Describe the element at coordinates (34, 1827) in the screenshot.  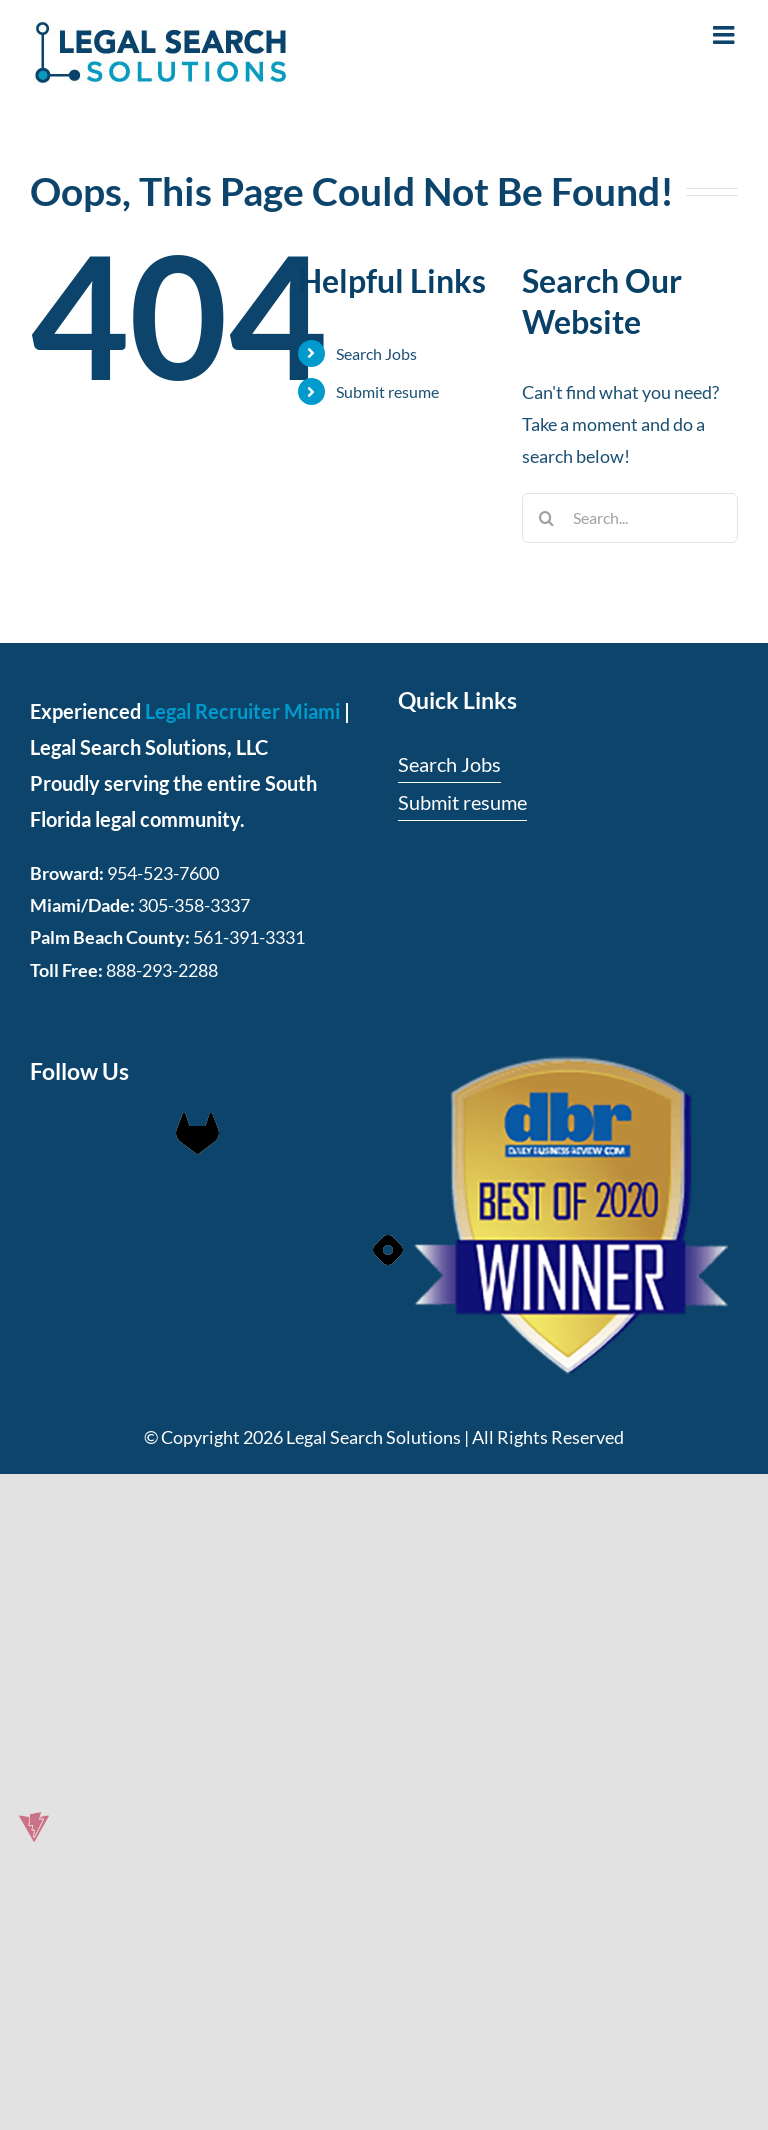
I see `vite framework logo` at that location.